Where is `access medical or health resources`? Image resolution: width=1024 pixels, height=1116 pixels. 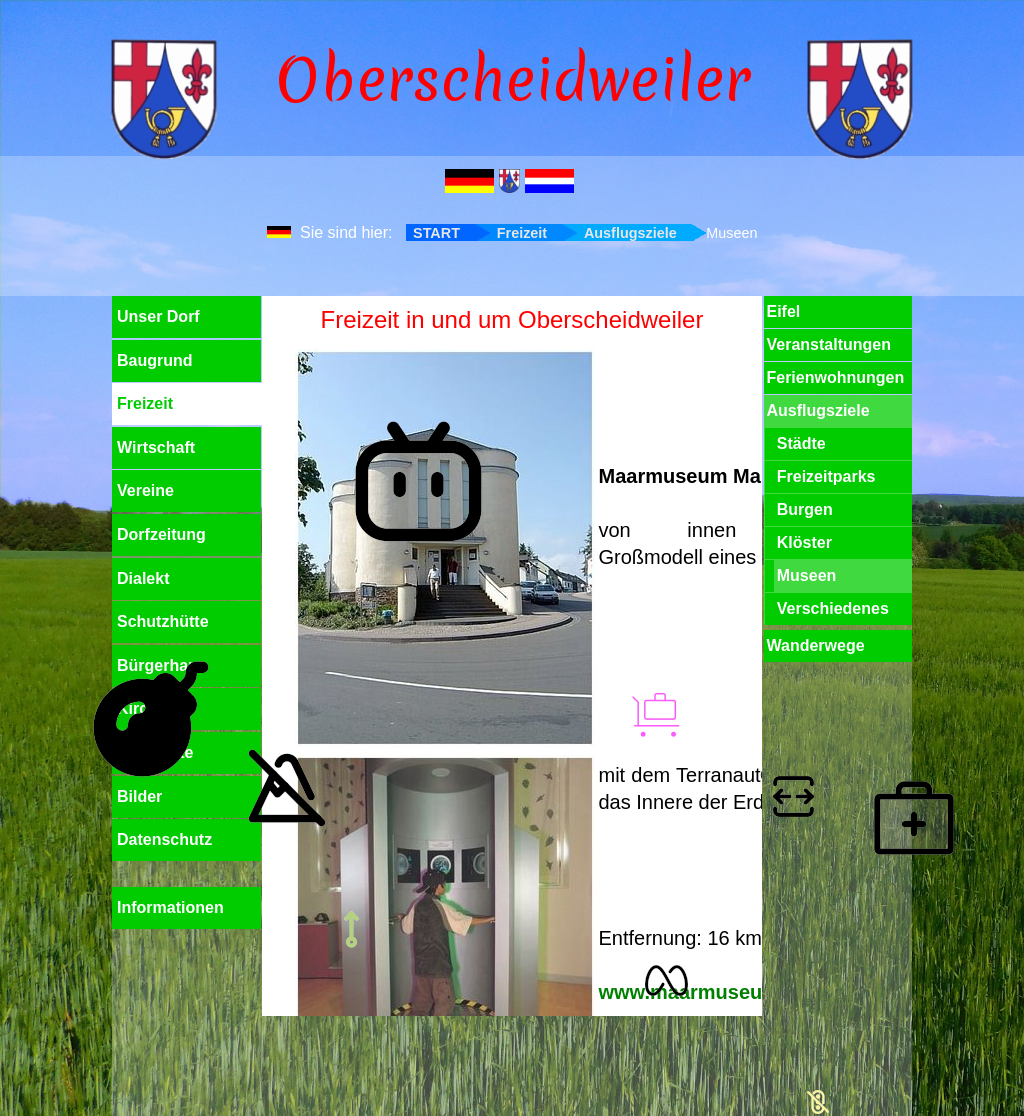 access medical or health resources is located at coordinates (914, 821).